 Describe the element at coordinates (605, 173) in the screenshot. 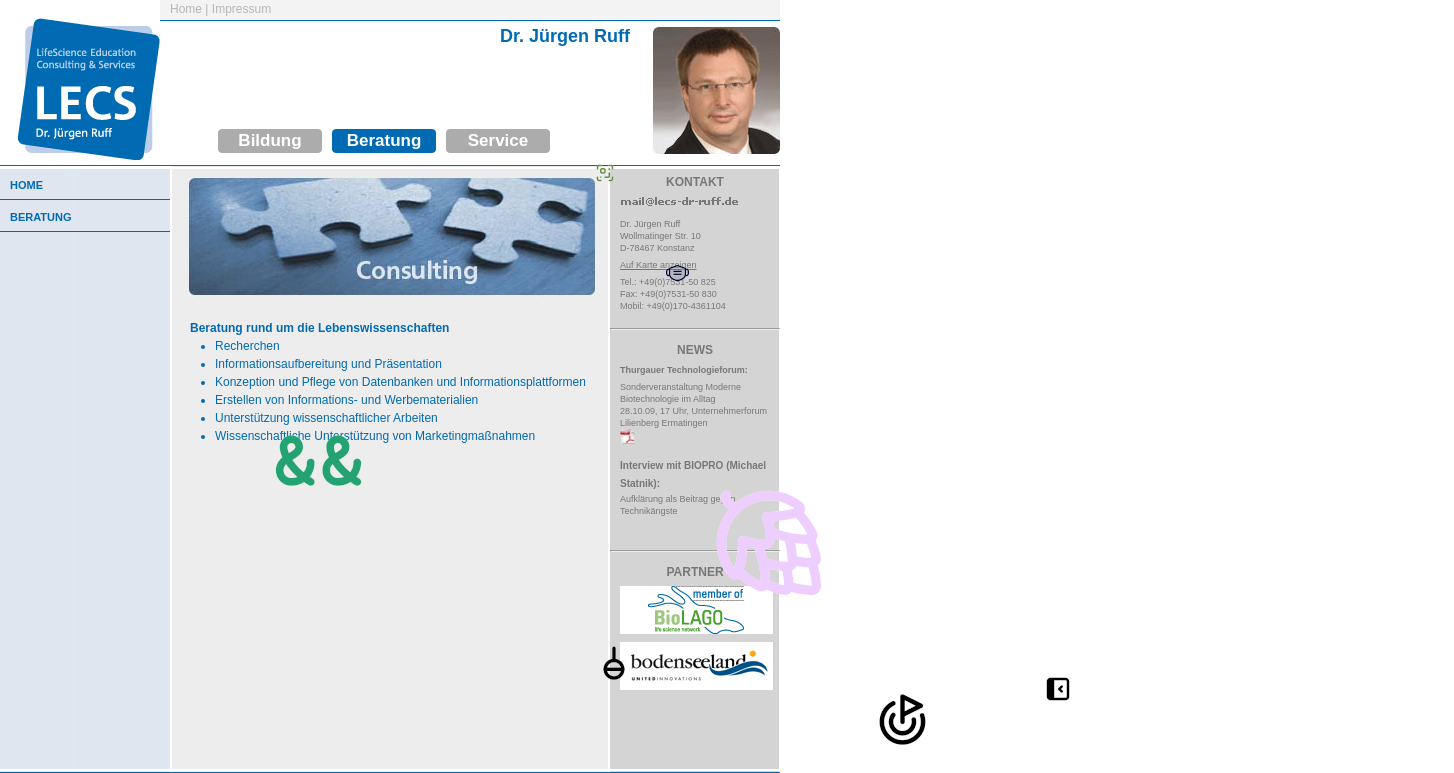

I see `scan a QR code` at that location.